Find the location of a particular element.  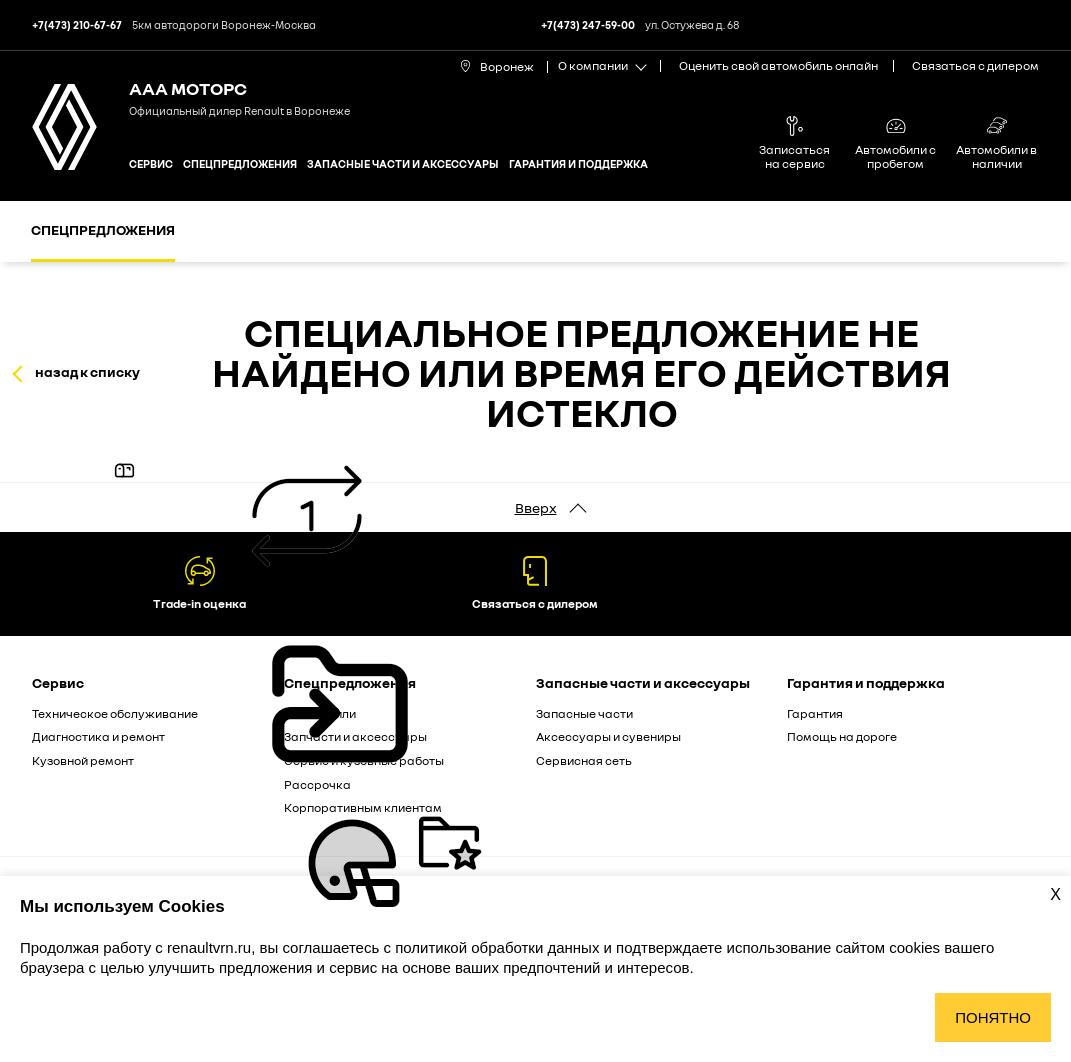

access your starred or favorite folder is located at coordinates (449, 842).